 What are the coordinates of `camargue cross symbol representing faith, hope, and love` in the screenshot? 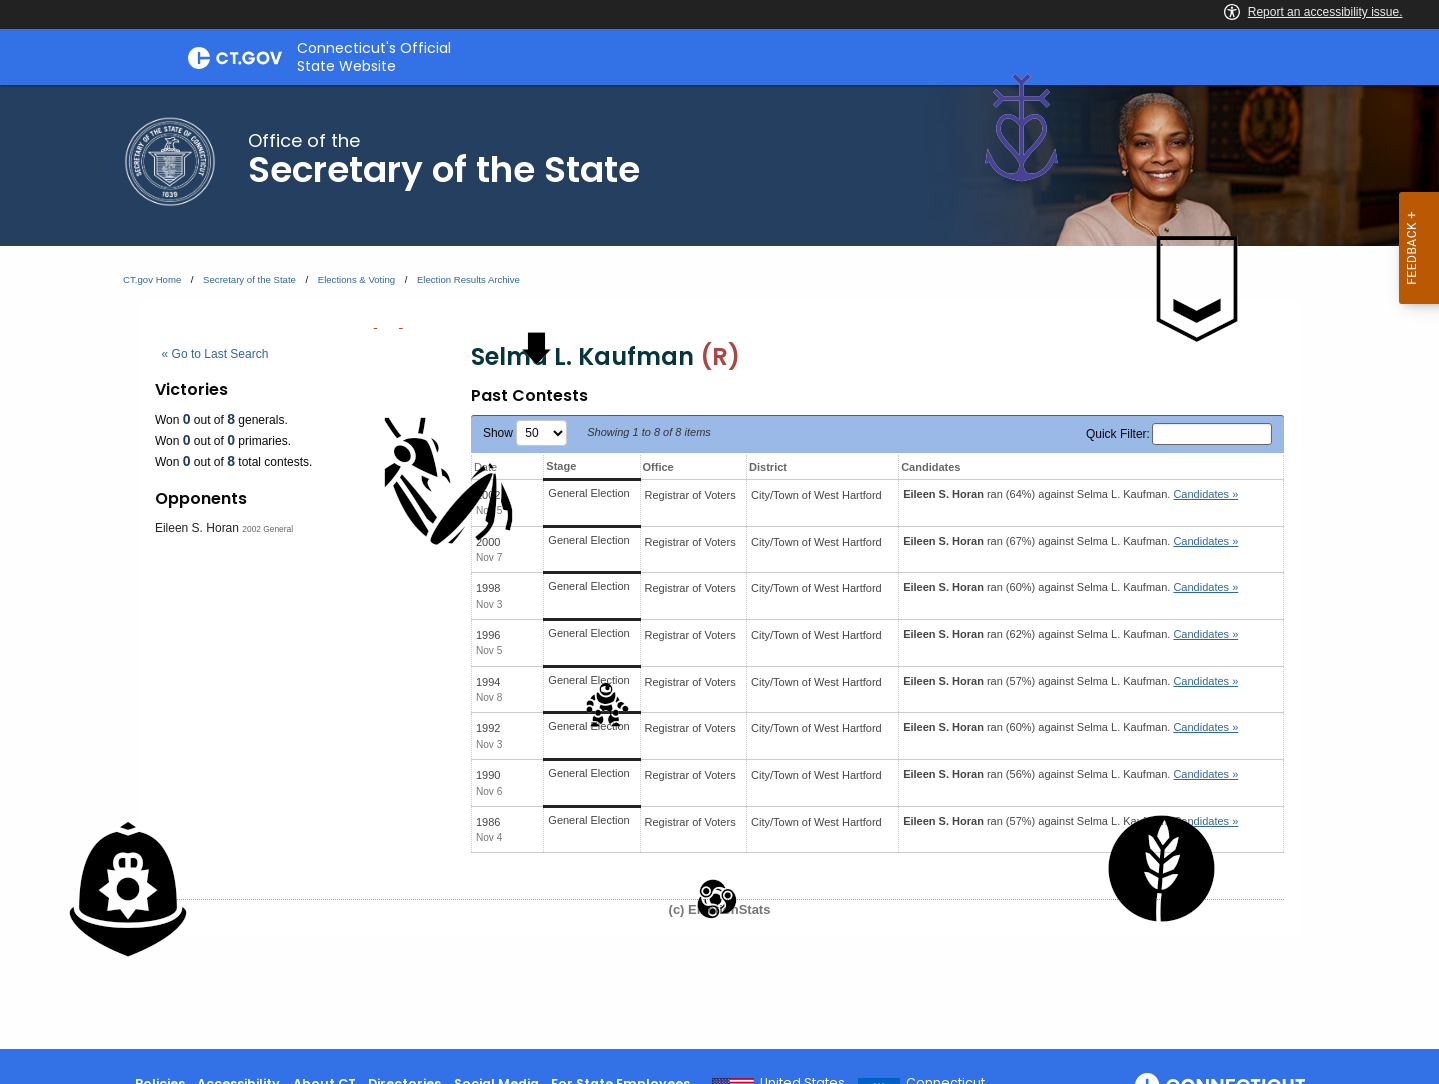 It's located at (1021, 127).